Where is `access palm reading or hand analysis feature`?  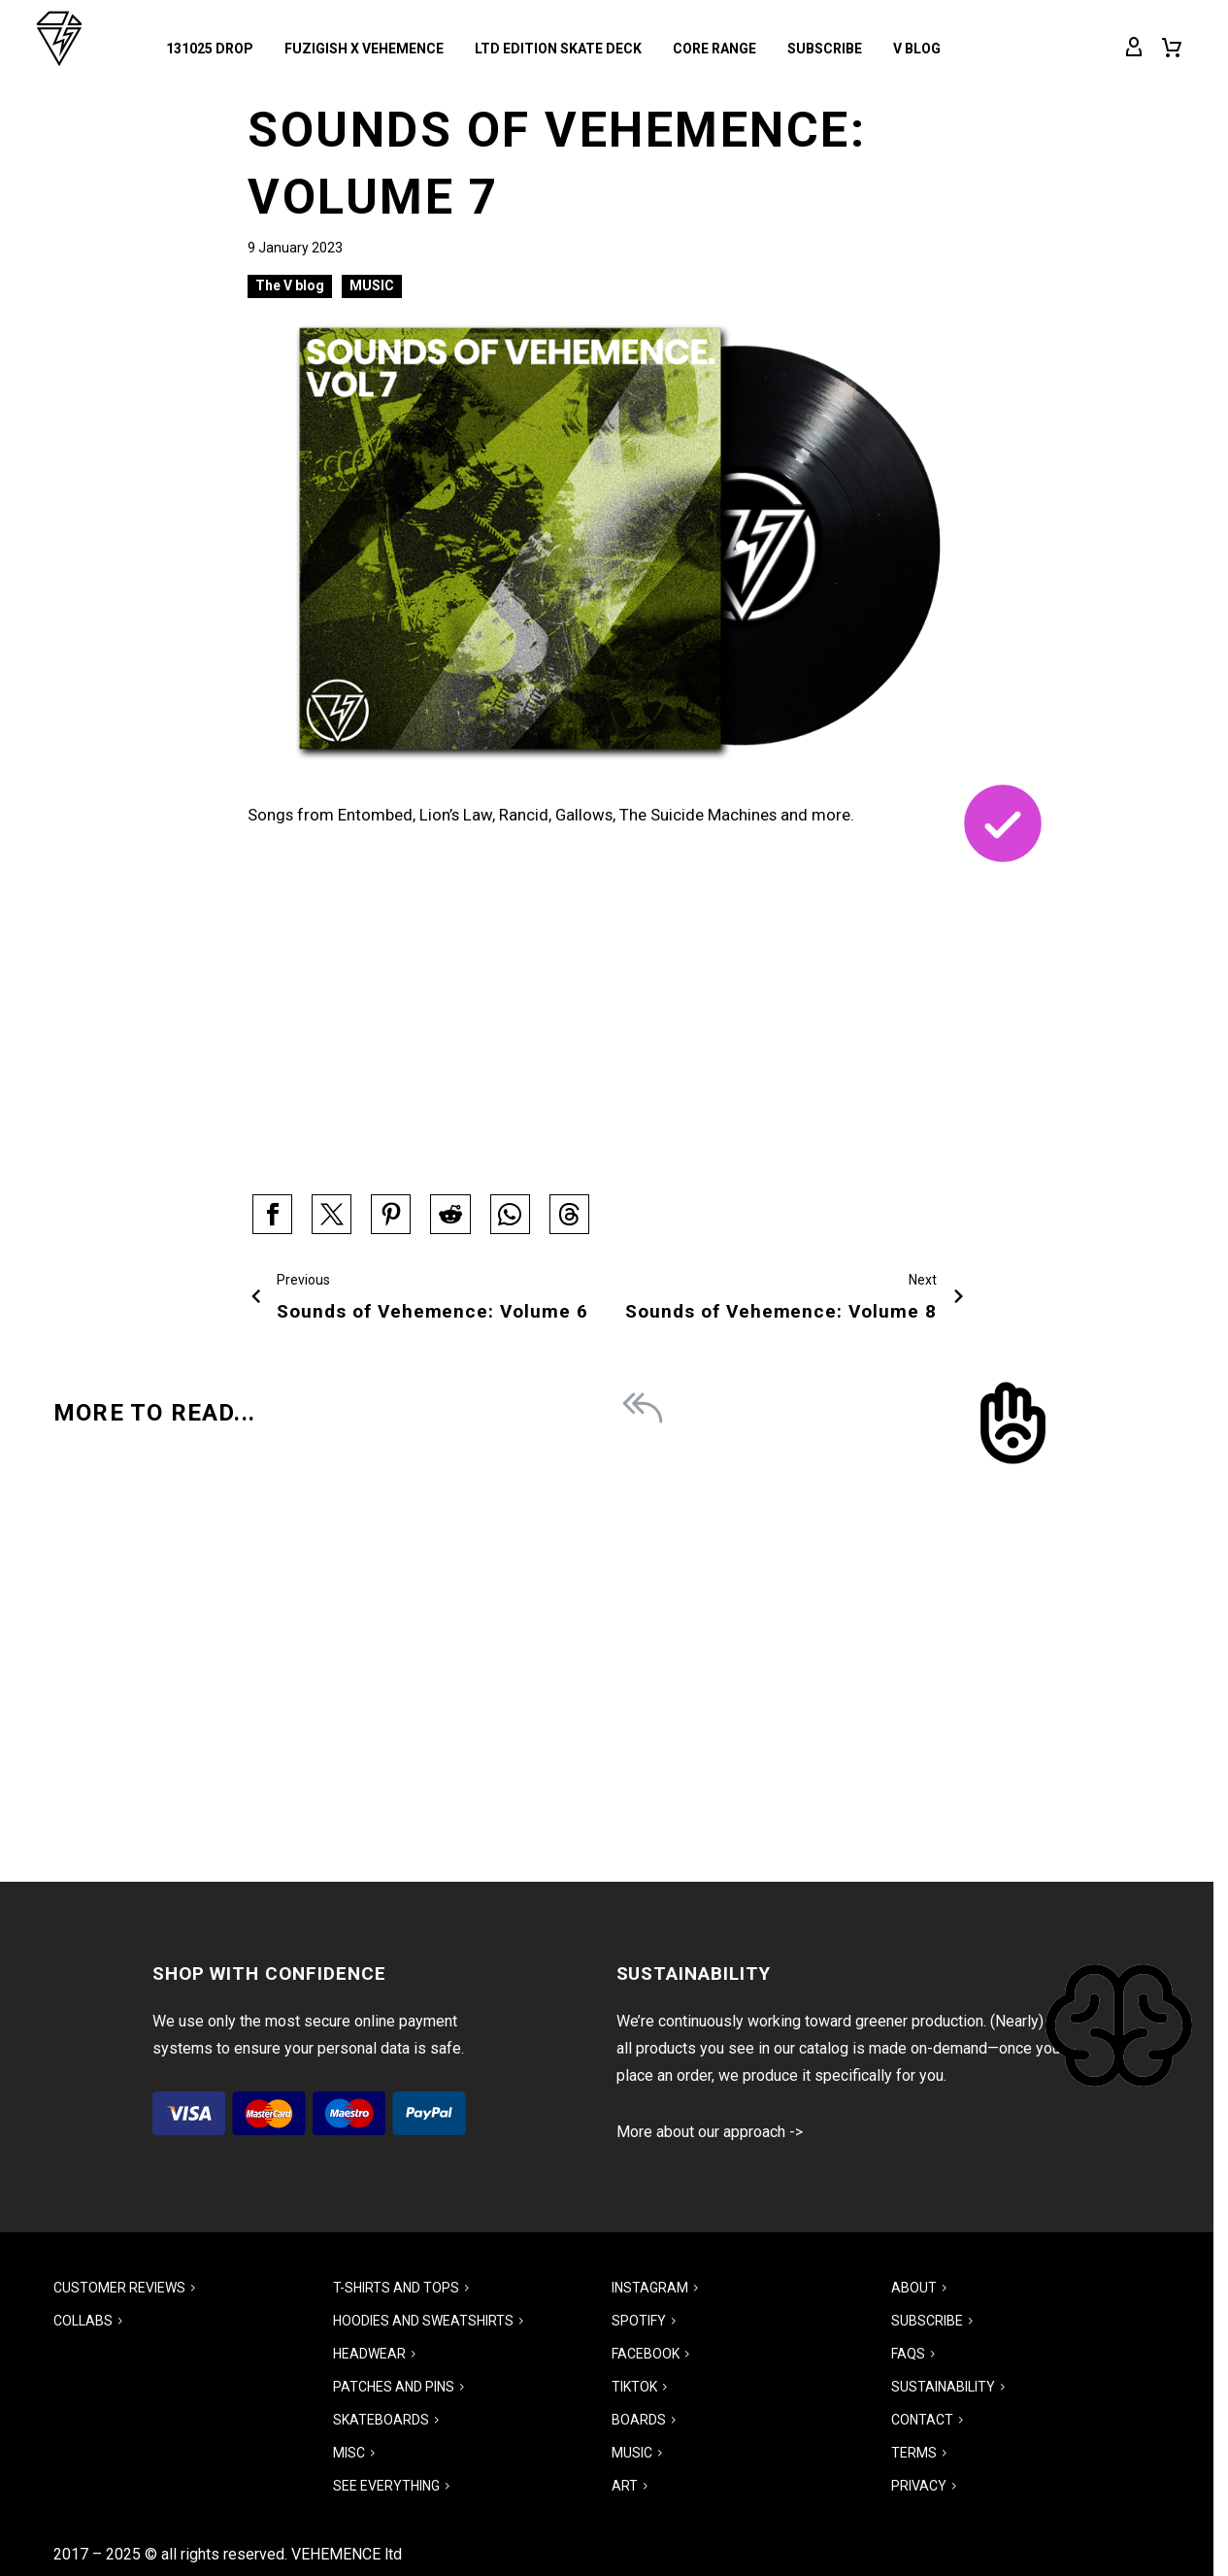
access palm reading or hand analysis feature is located at coordinates (1012, 1422).